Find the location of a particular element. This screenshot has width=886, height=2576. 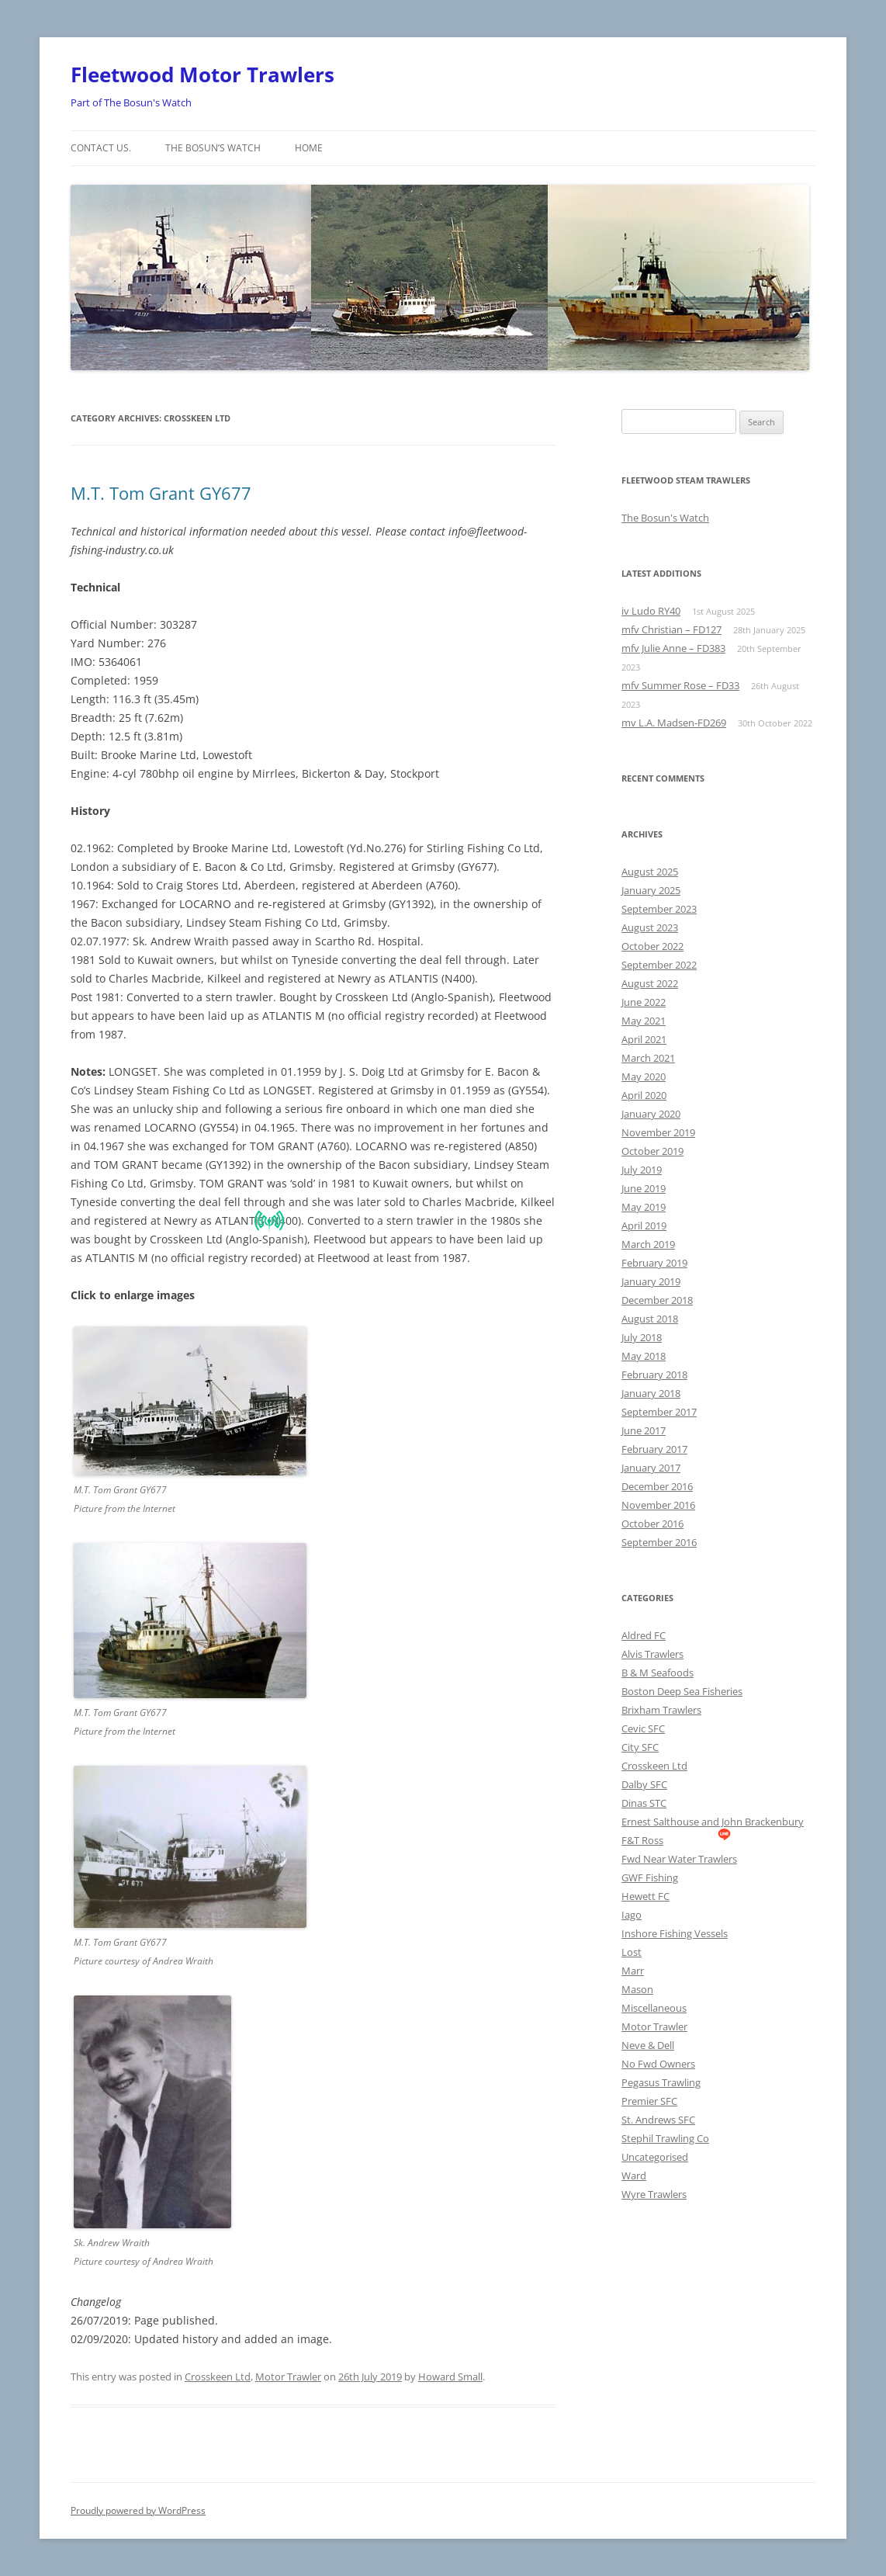

open the LINE messaging app is located at coordinates (724, 1834).